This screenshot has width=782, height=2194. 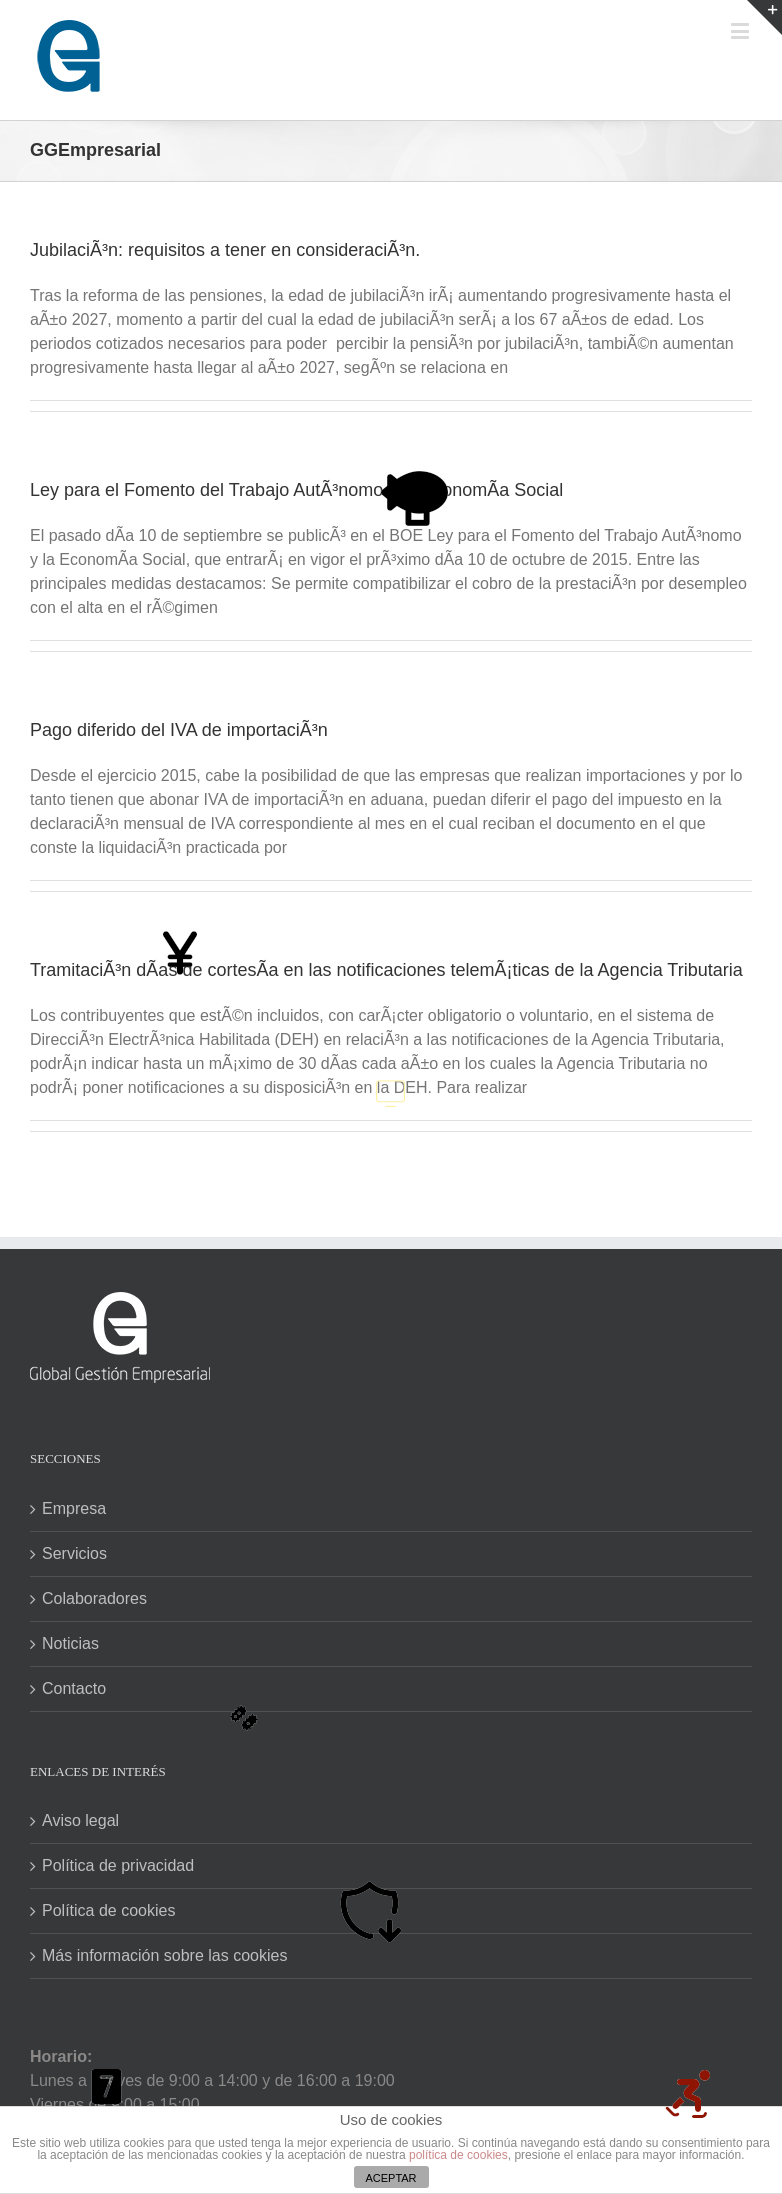 I want to click on view display settings, so click(x=390, y=1092).